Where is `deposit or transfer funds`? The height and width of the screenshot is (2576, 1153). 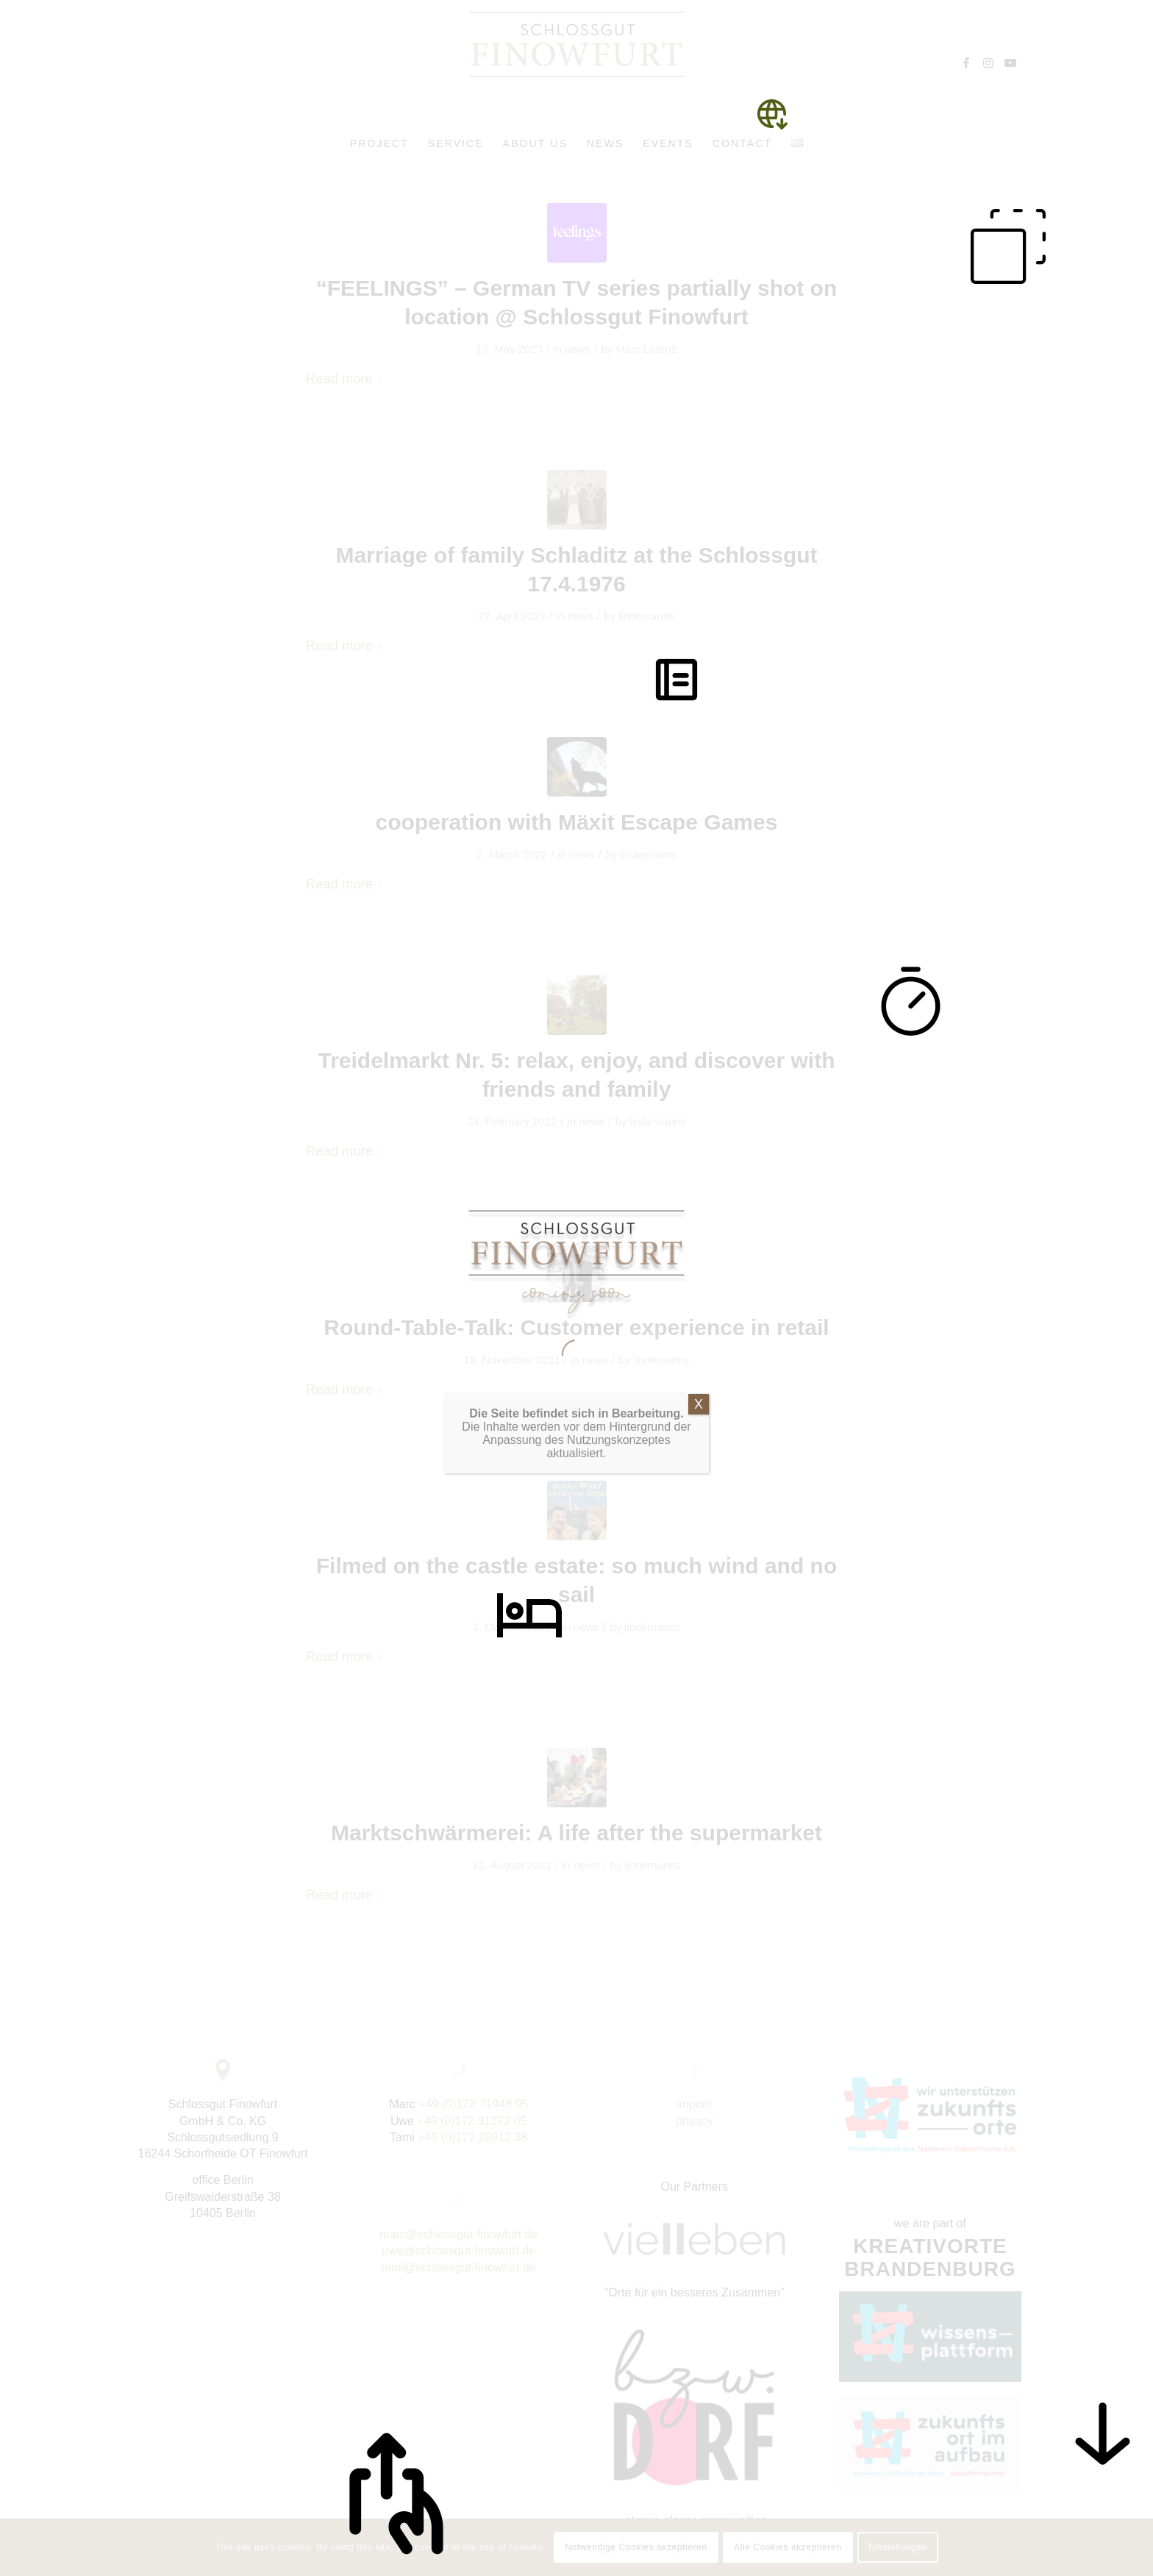 deposit or transfer funds is located at coordinates (390, 2494).